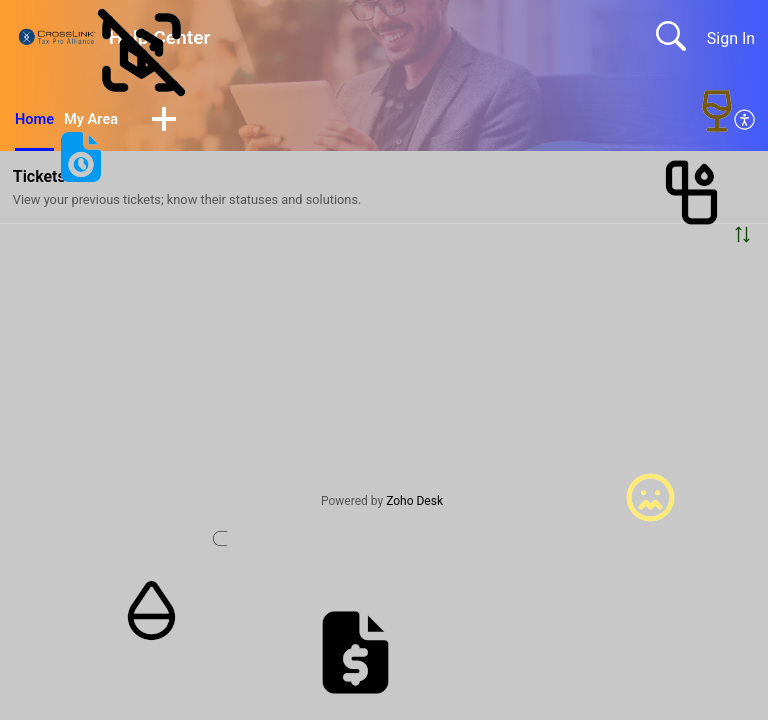  What do you see at coordinates (355, 652) in the screenshot?
I see `view financial document or invoice` at bounding box center [355, 652].